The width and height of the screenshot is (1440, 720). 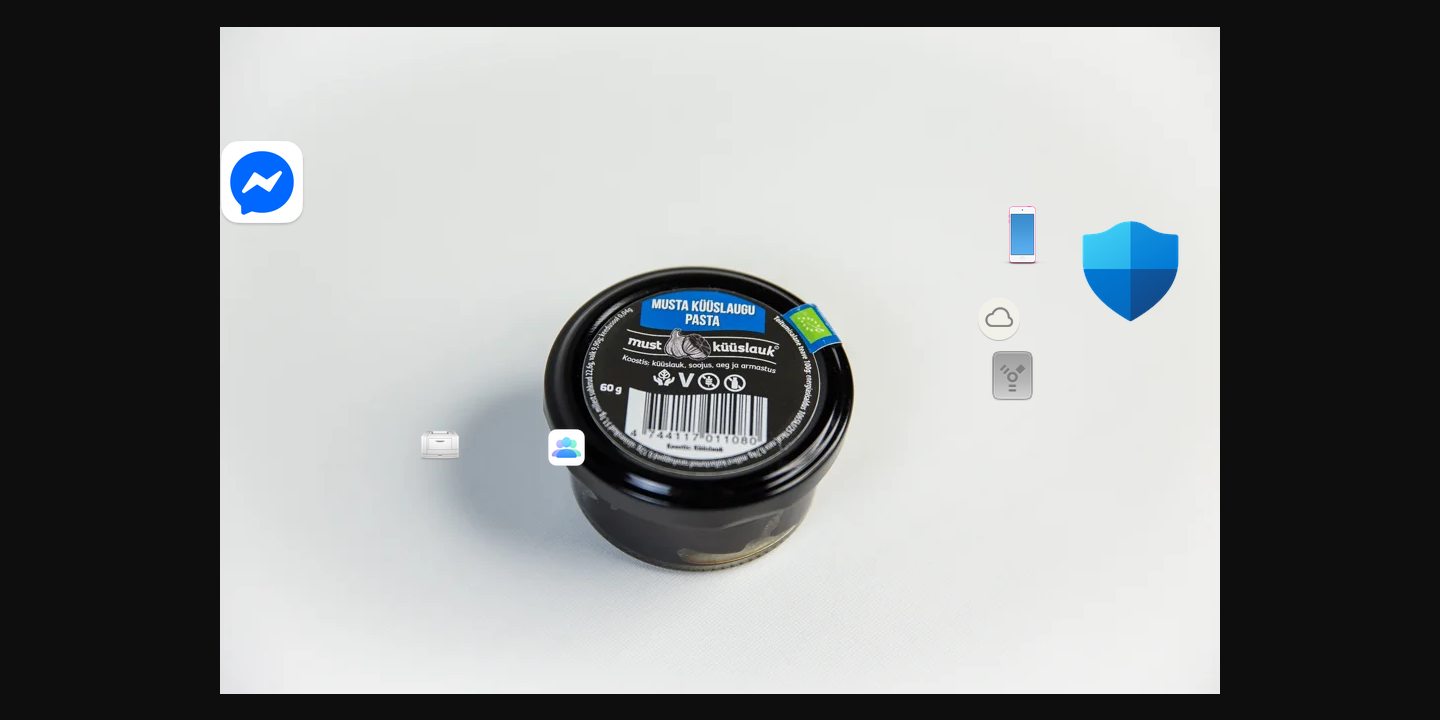 What do you see at coordinates (262, 182) in the screenshot?
I see `open facebook messenger app` at bounding box center [262, 182].